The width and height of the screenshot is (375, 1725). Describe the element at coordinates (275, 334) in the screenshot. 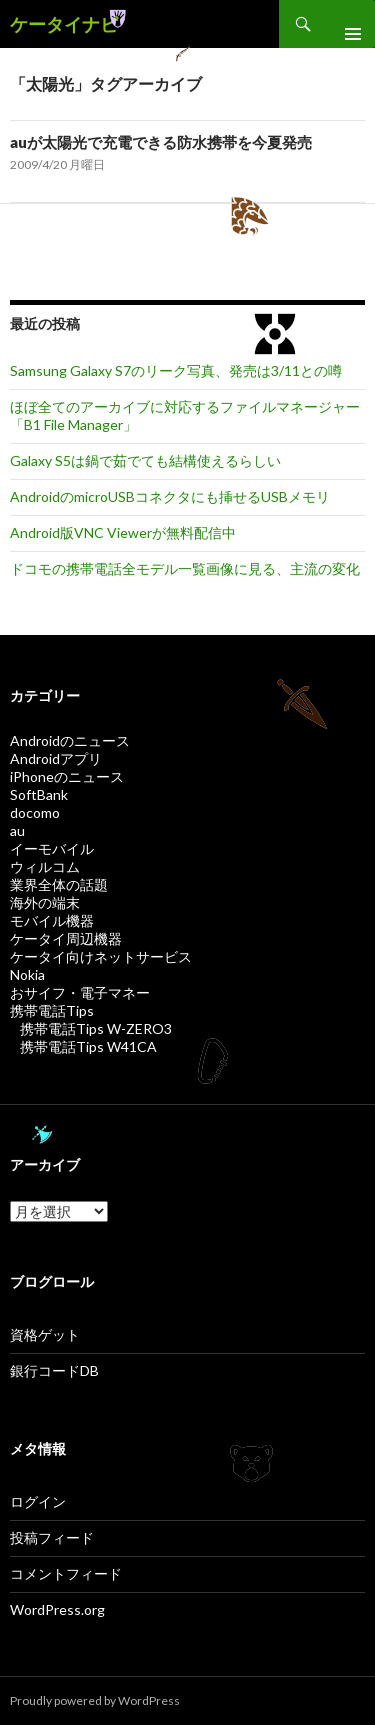

I see `radiation or hazard warning indicator` at that location.